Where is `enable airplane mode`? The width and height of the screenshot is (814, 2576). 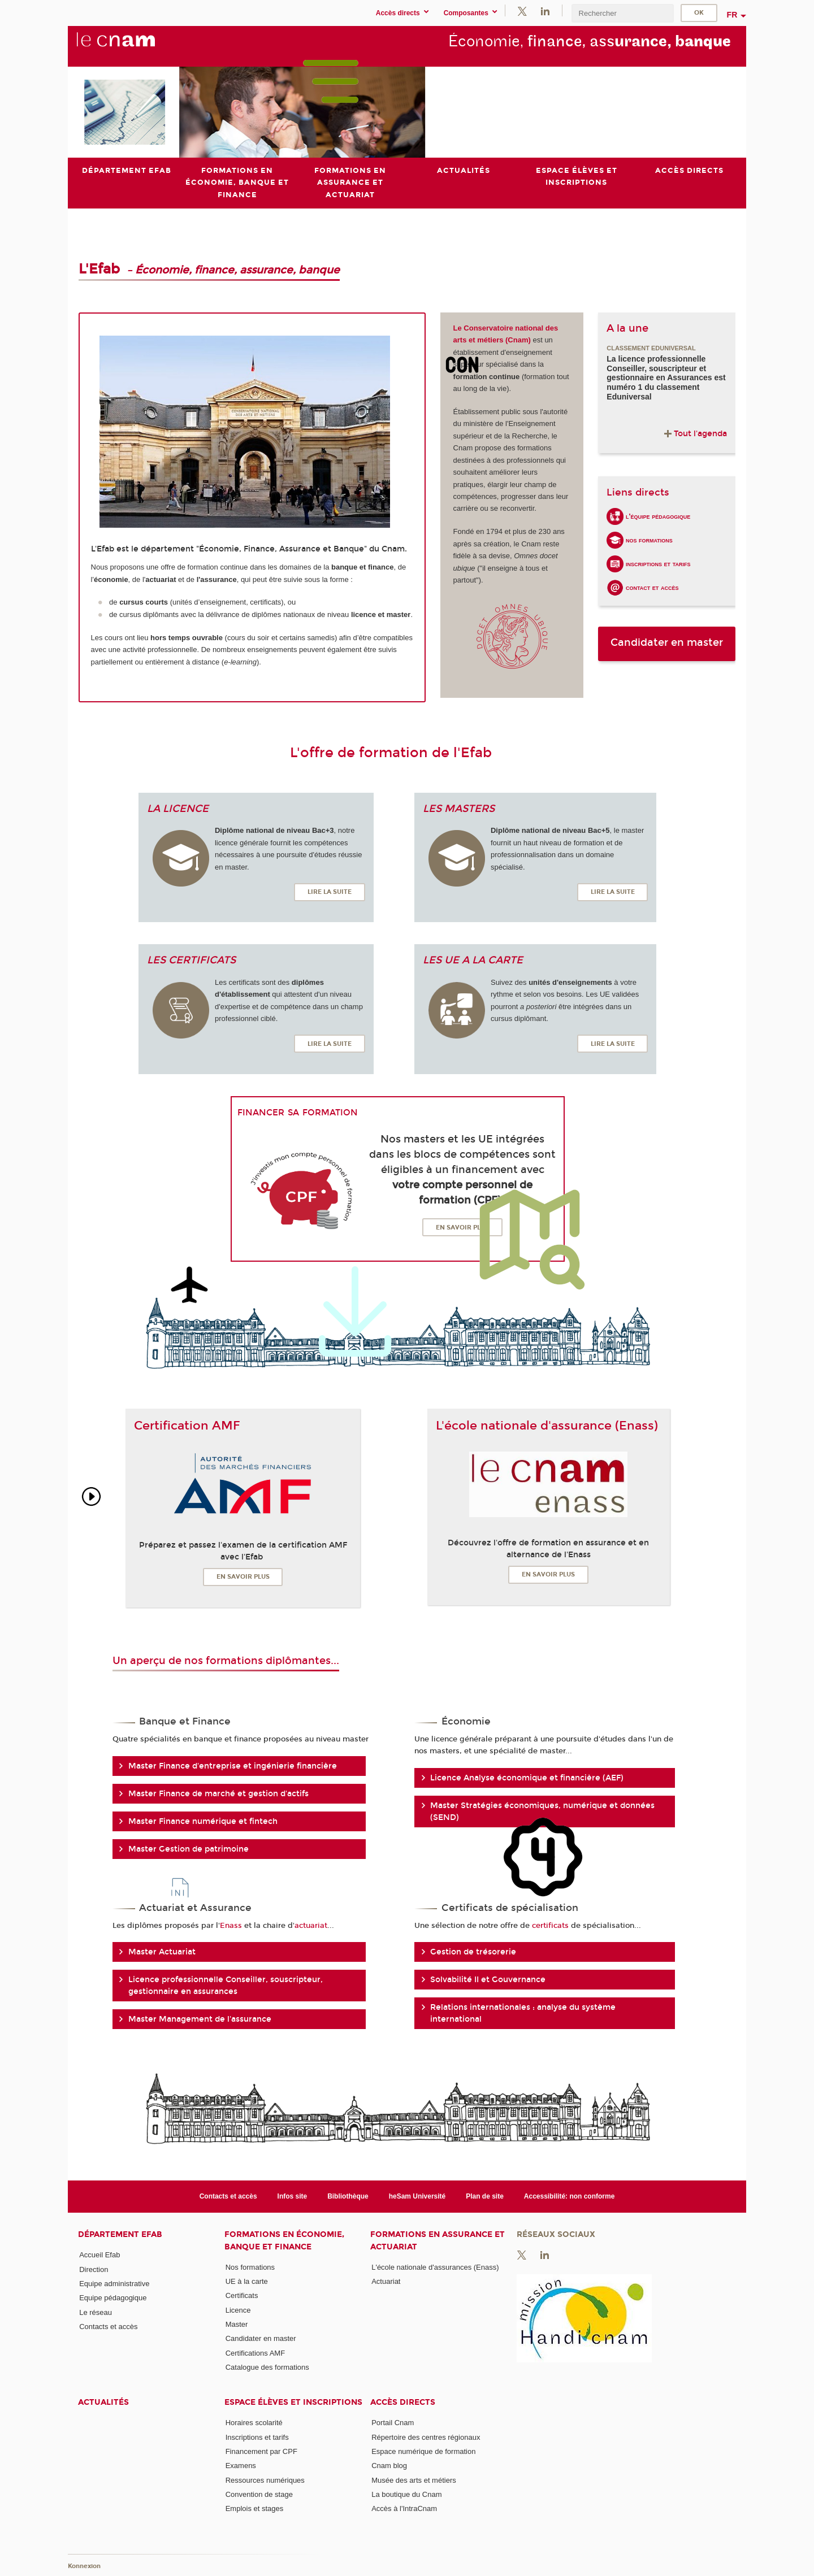
enable airplane mode is located at coordinates (189, 1285).